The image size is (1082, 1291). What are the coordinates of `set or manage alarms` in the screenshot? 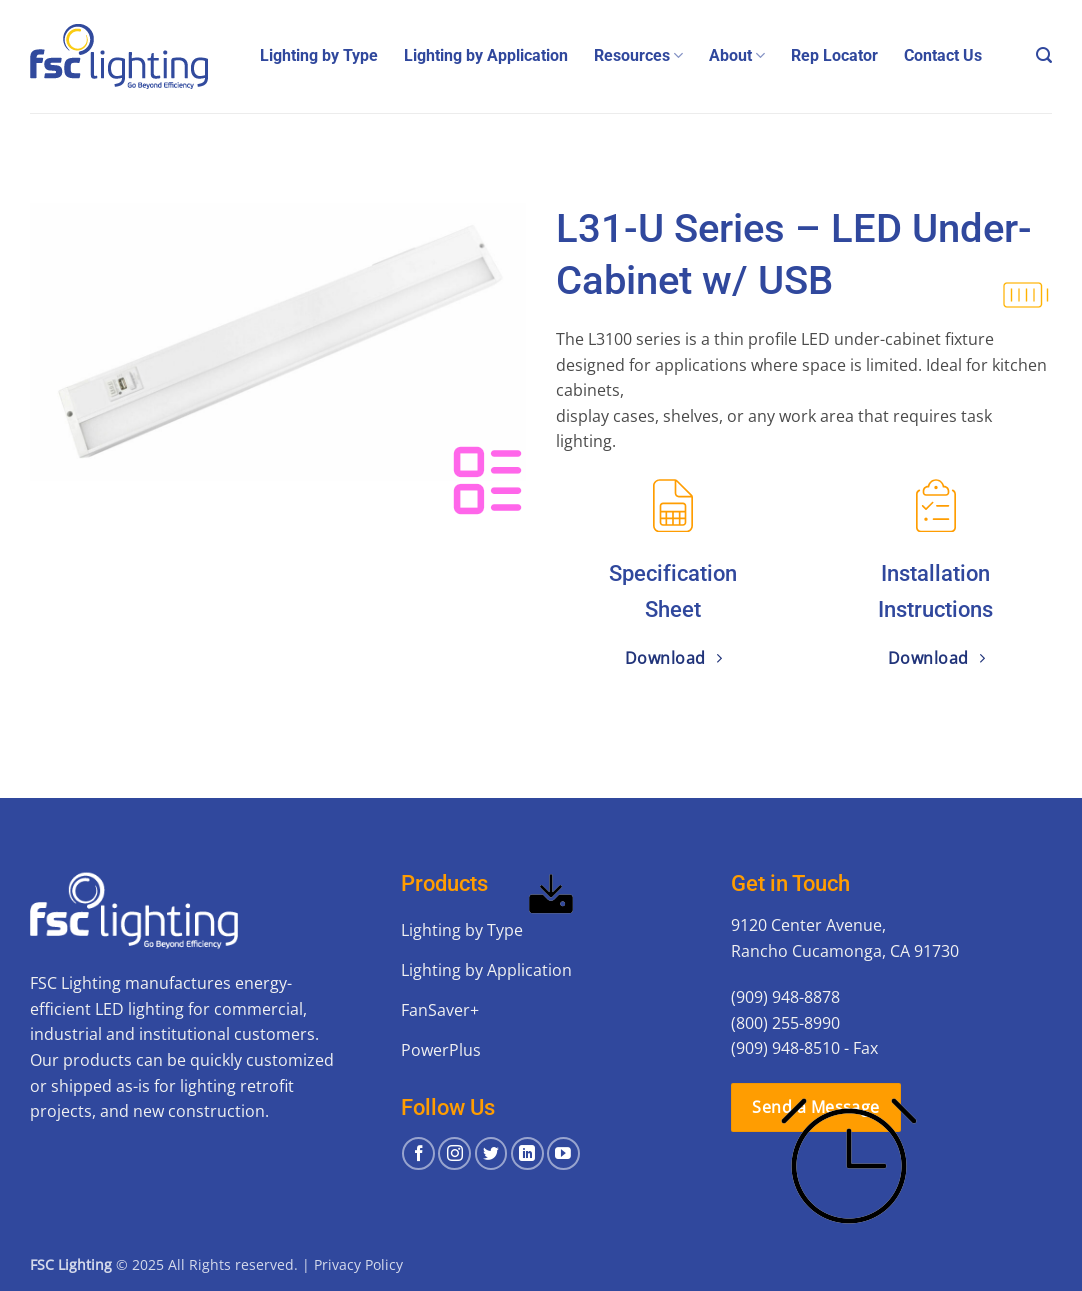 It's located at (849, 1161).